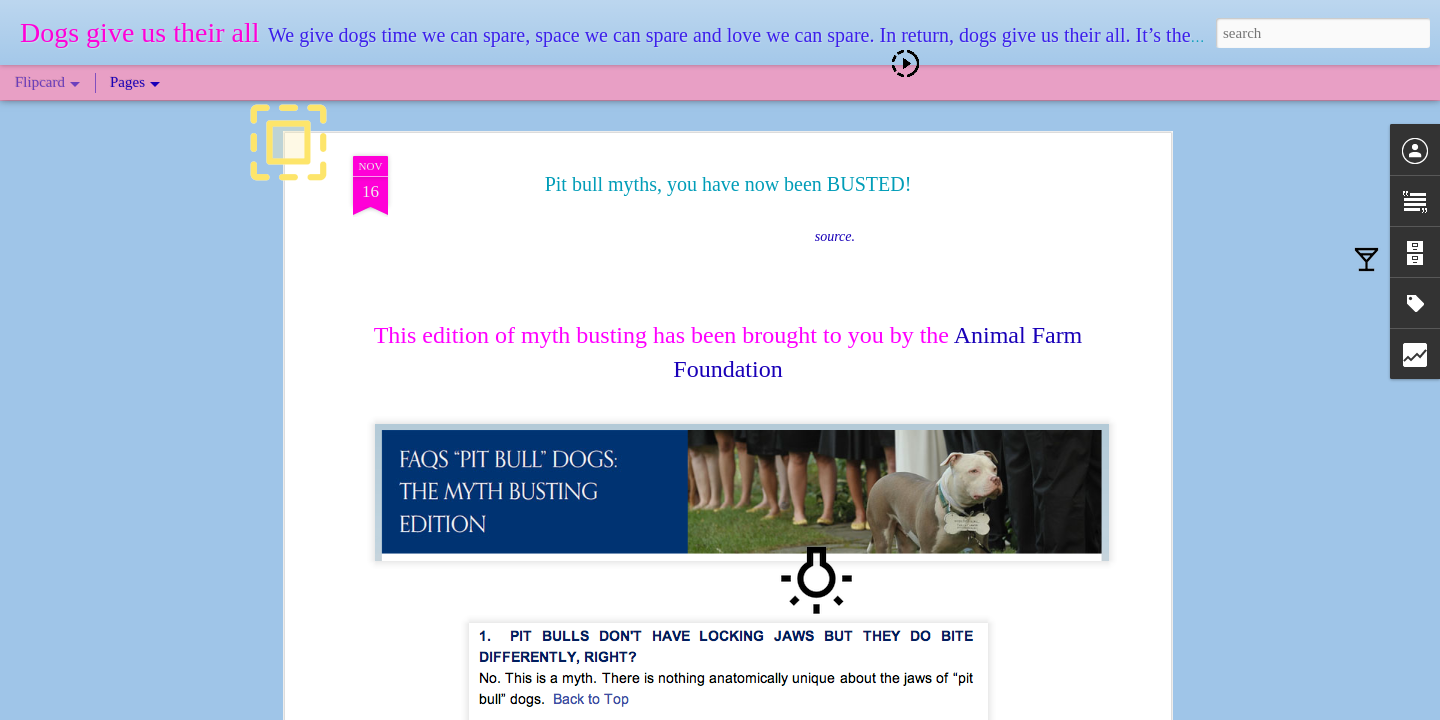 The image size is (1440, 720). I want to click on find nearby bars or nightlife, so click(1366, 259).